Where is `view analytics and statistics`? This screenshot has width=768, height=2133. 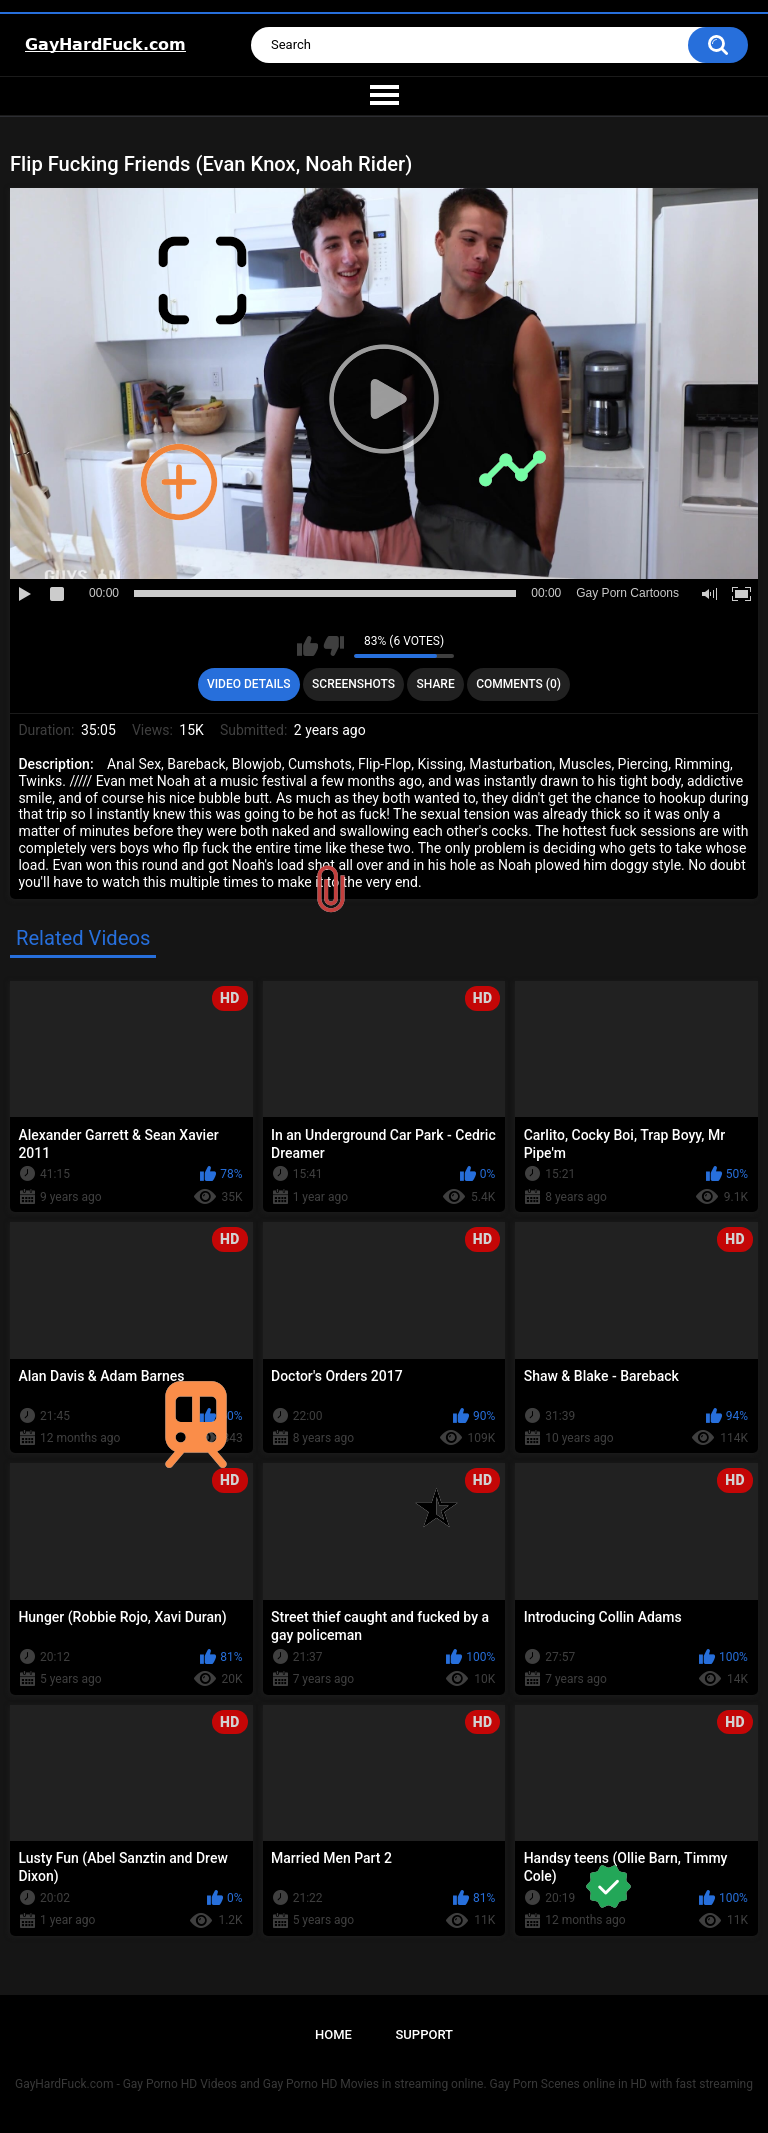 view analytics and statistics is located at coordinates (512, 468).